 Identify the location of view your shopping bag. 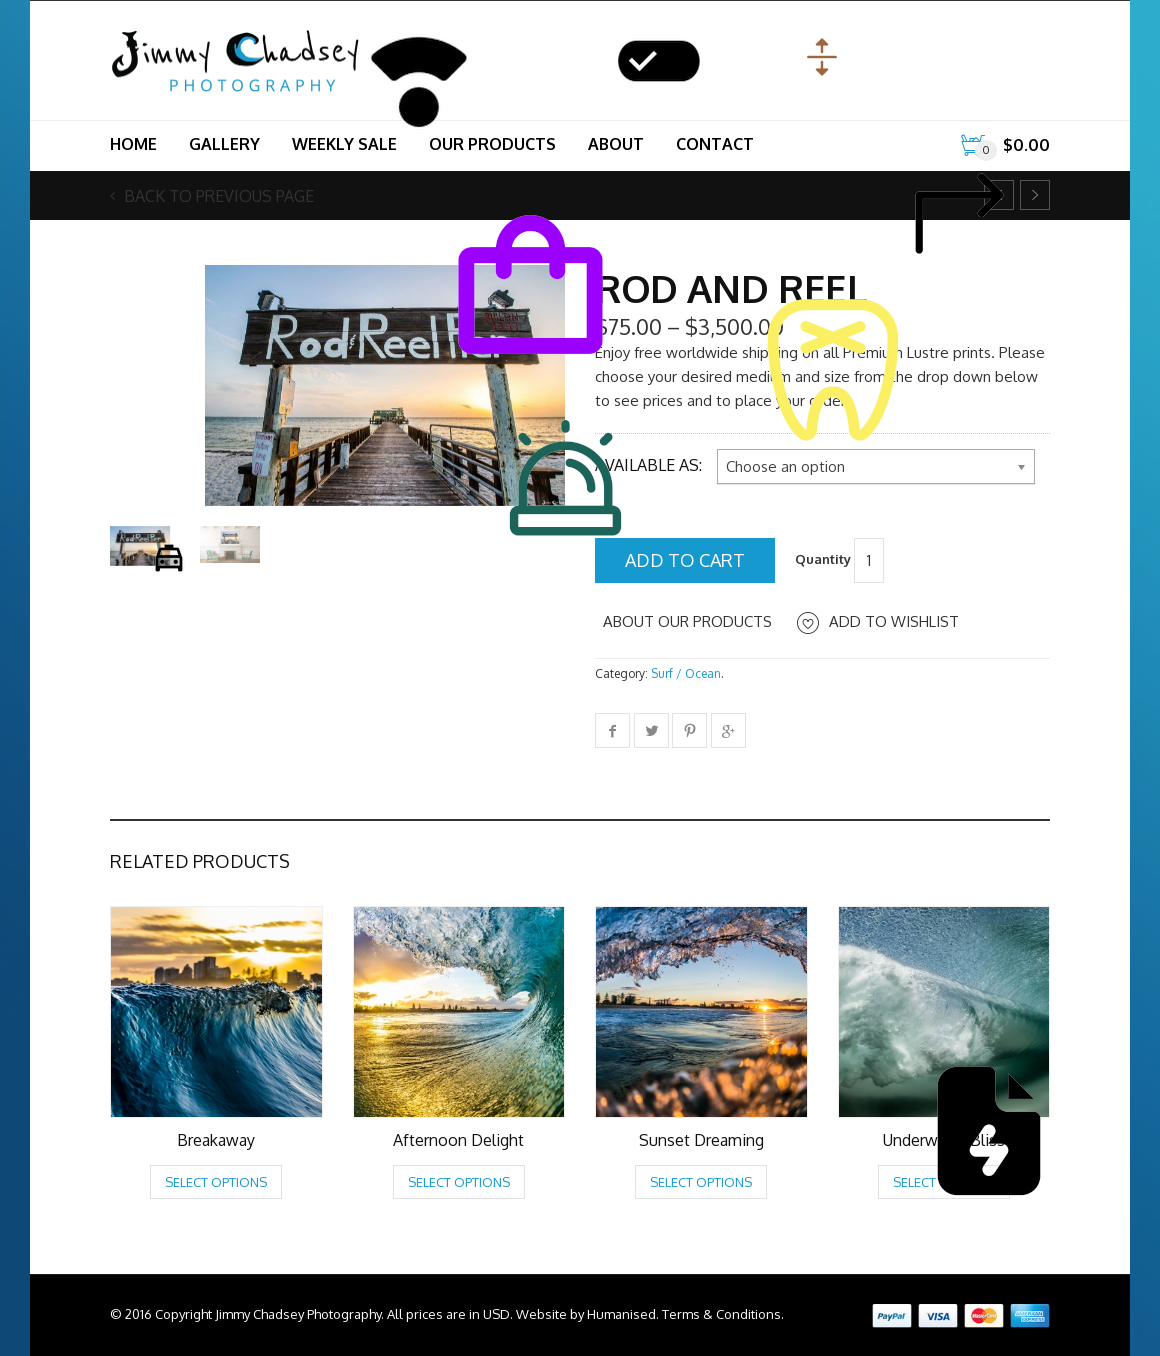
(530, 292).